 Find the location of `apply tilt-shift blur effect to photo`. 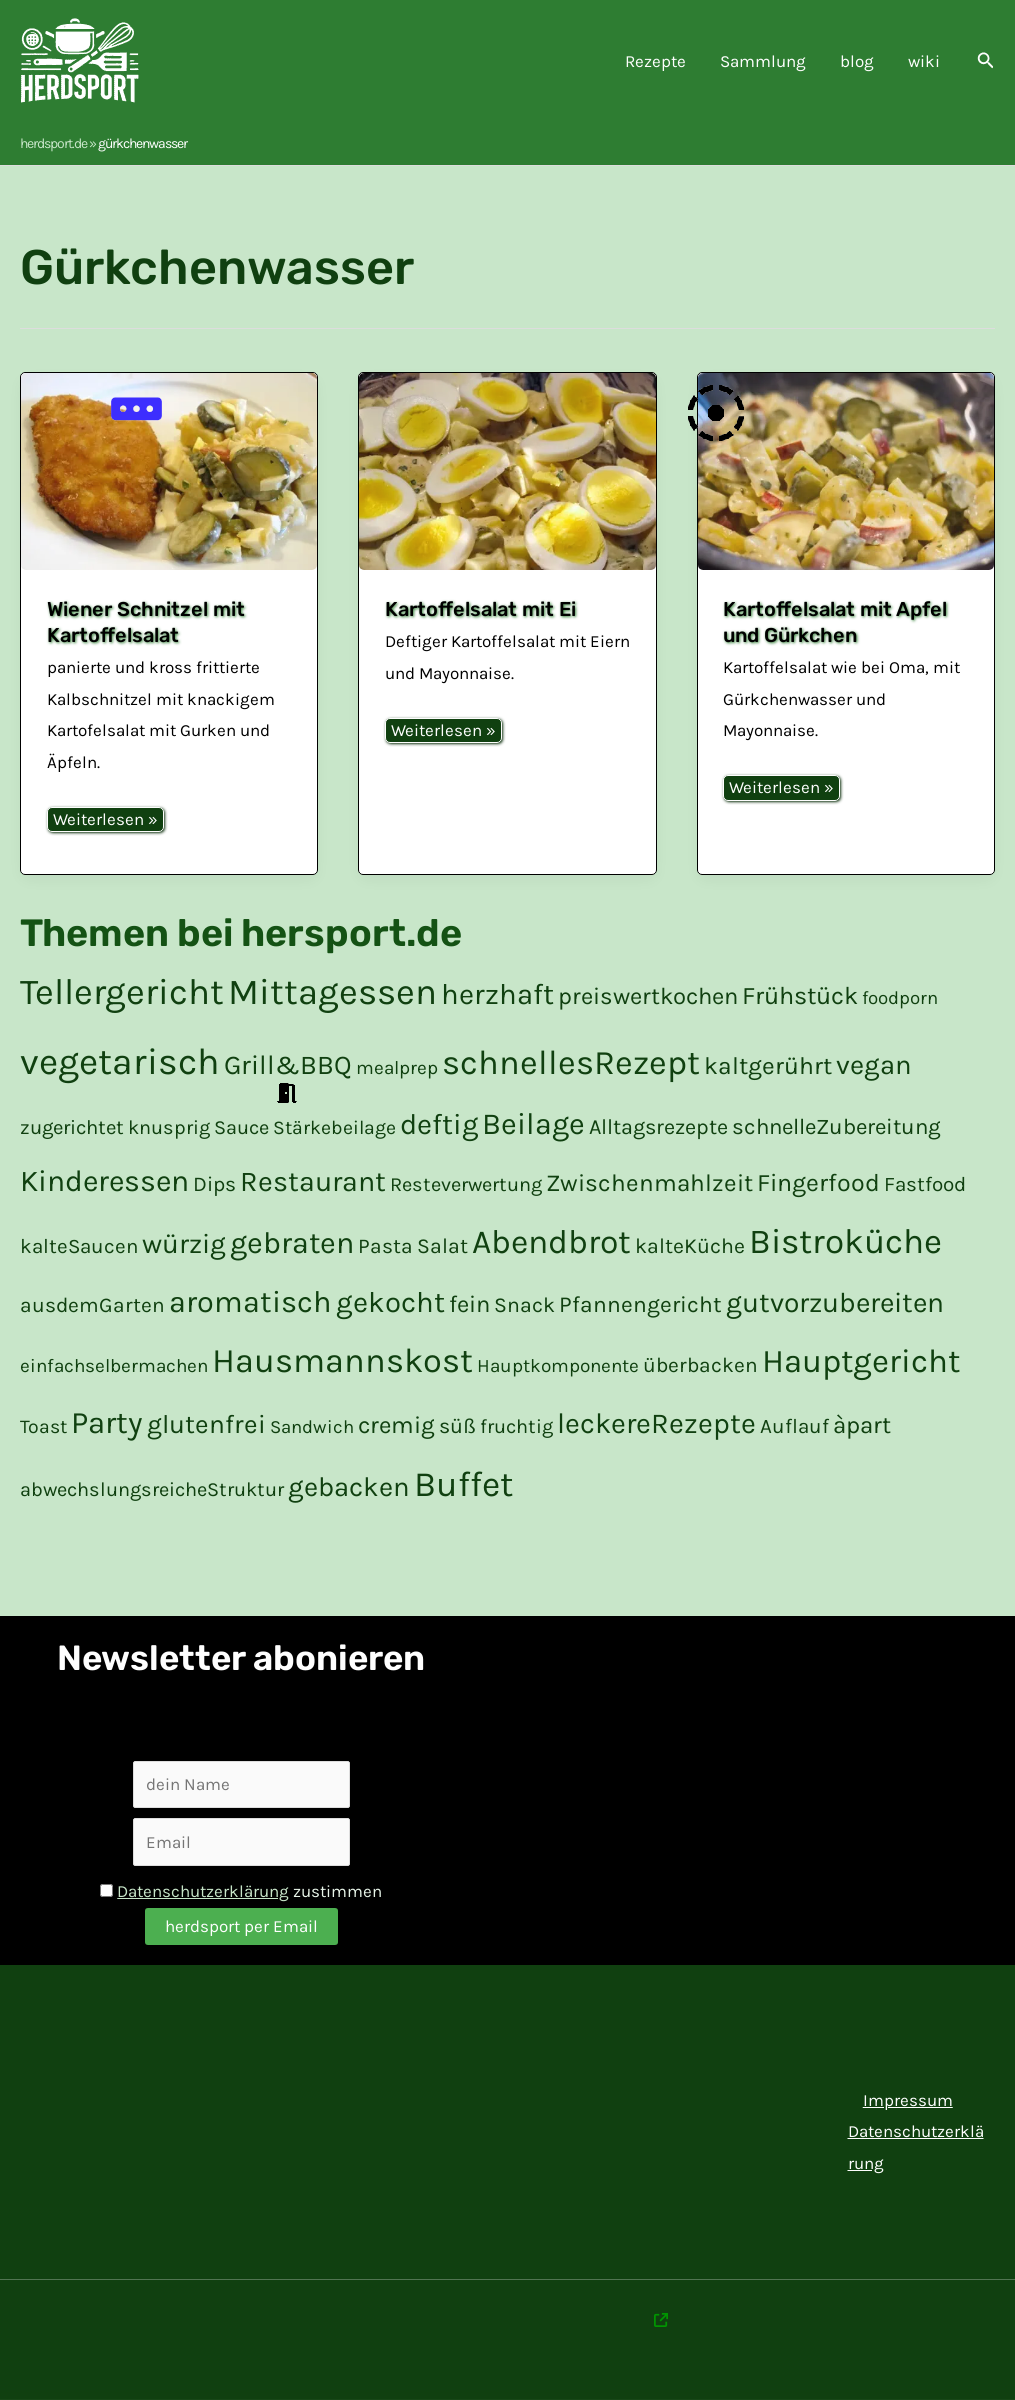

apply tilt-shift blur effect to photo is located at coordinates (716, 413).